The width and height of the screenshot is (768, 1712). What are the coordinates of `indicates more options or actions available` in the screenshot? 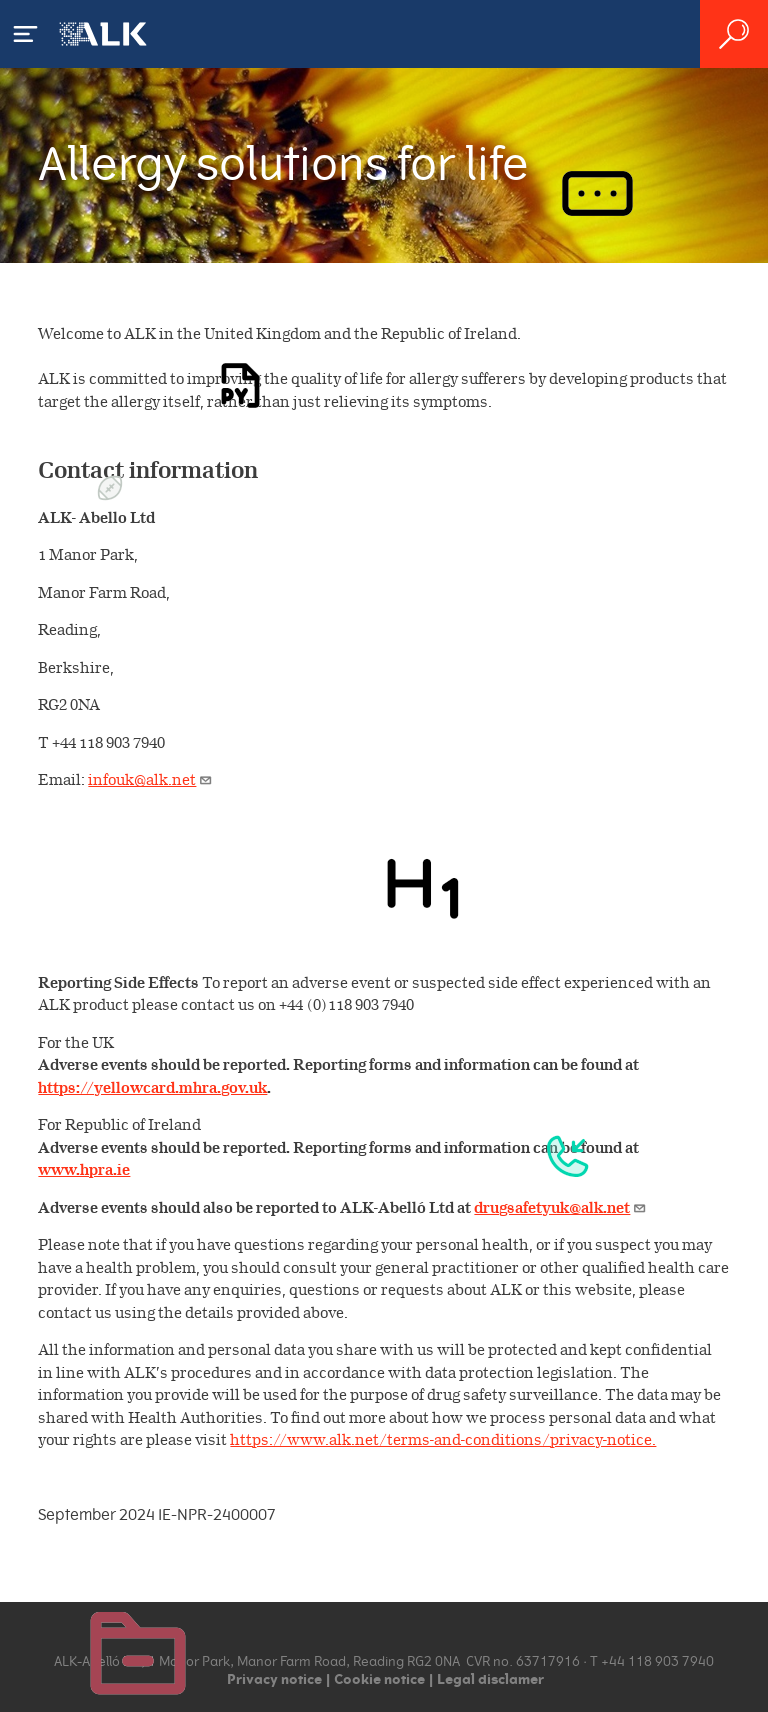 It's located at (597, 193).